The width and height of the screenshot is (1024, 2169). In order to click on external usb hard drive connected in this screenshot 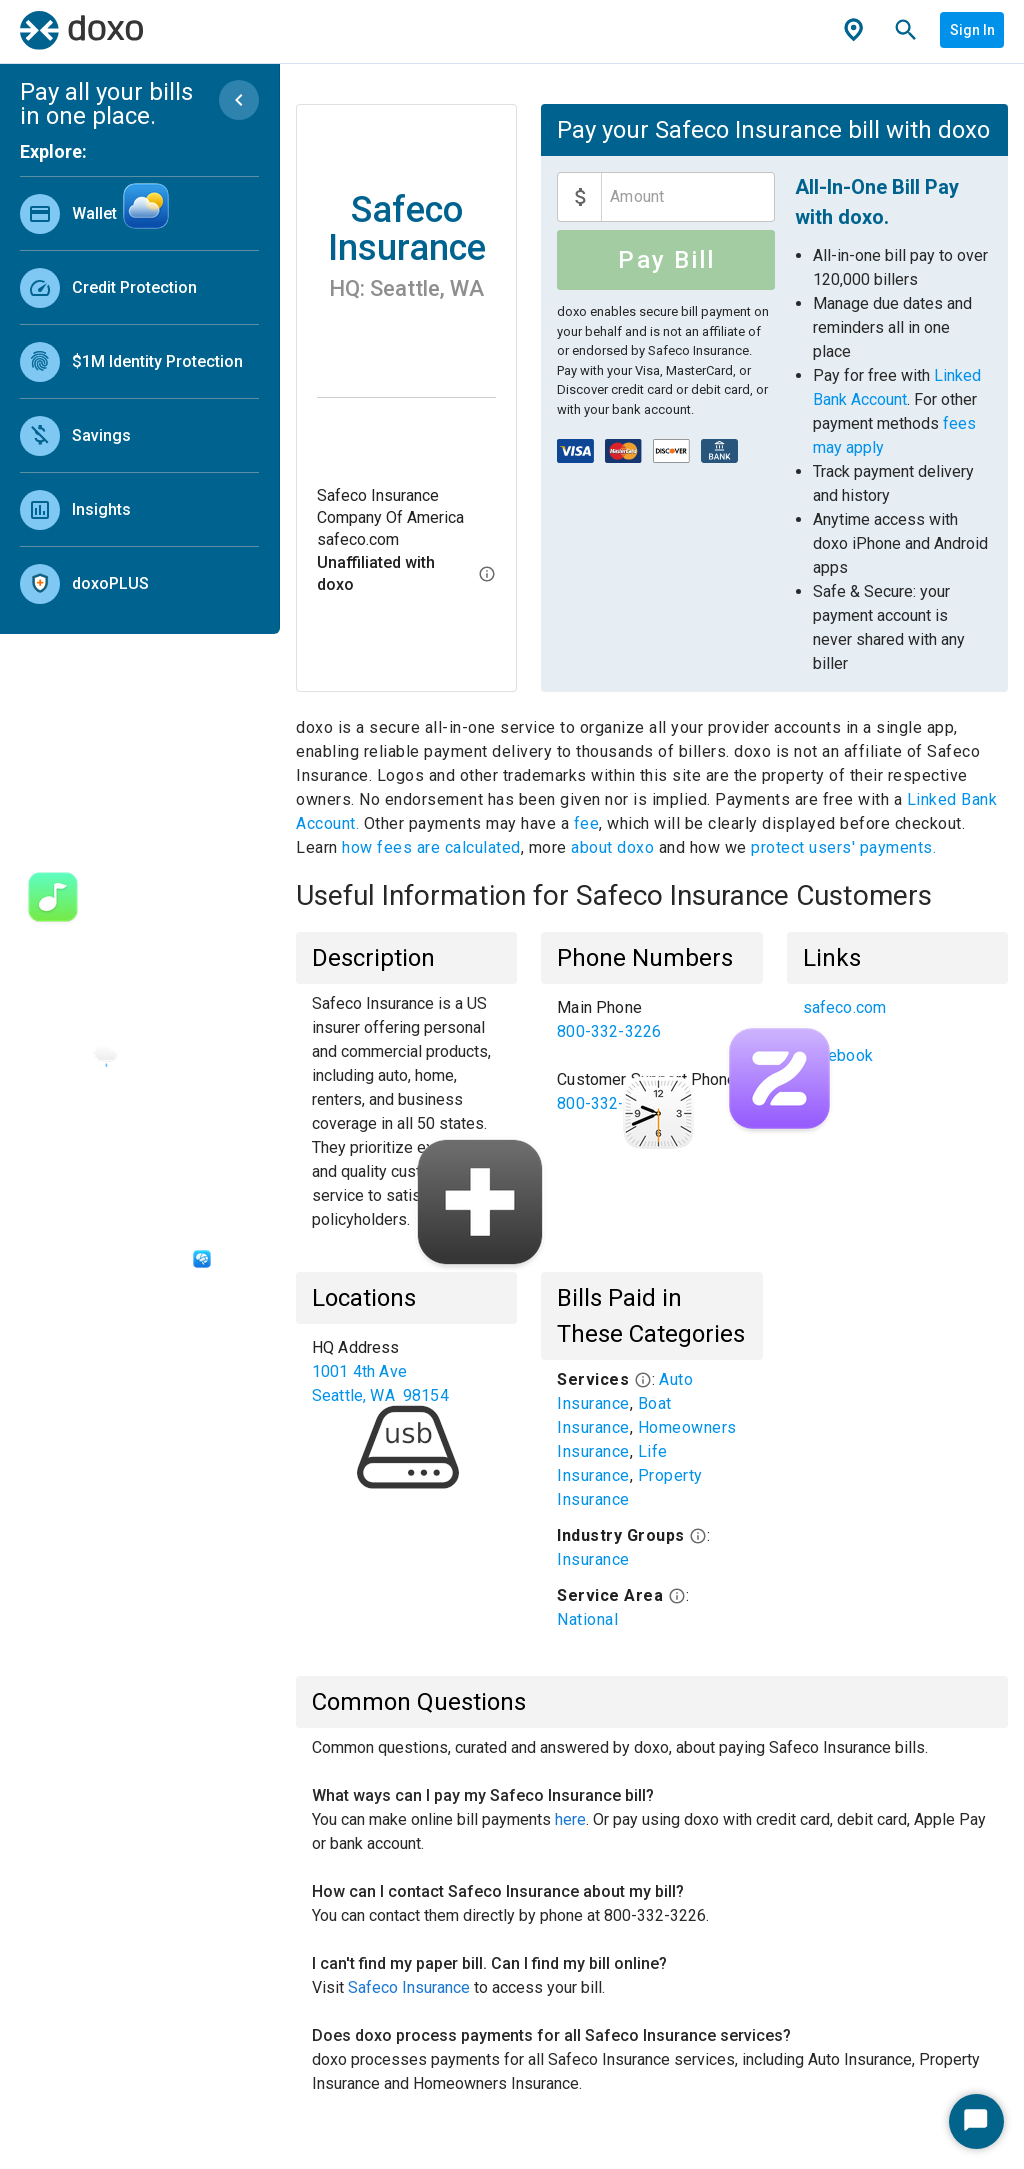, I will do `click(408, 1444)`.